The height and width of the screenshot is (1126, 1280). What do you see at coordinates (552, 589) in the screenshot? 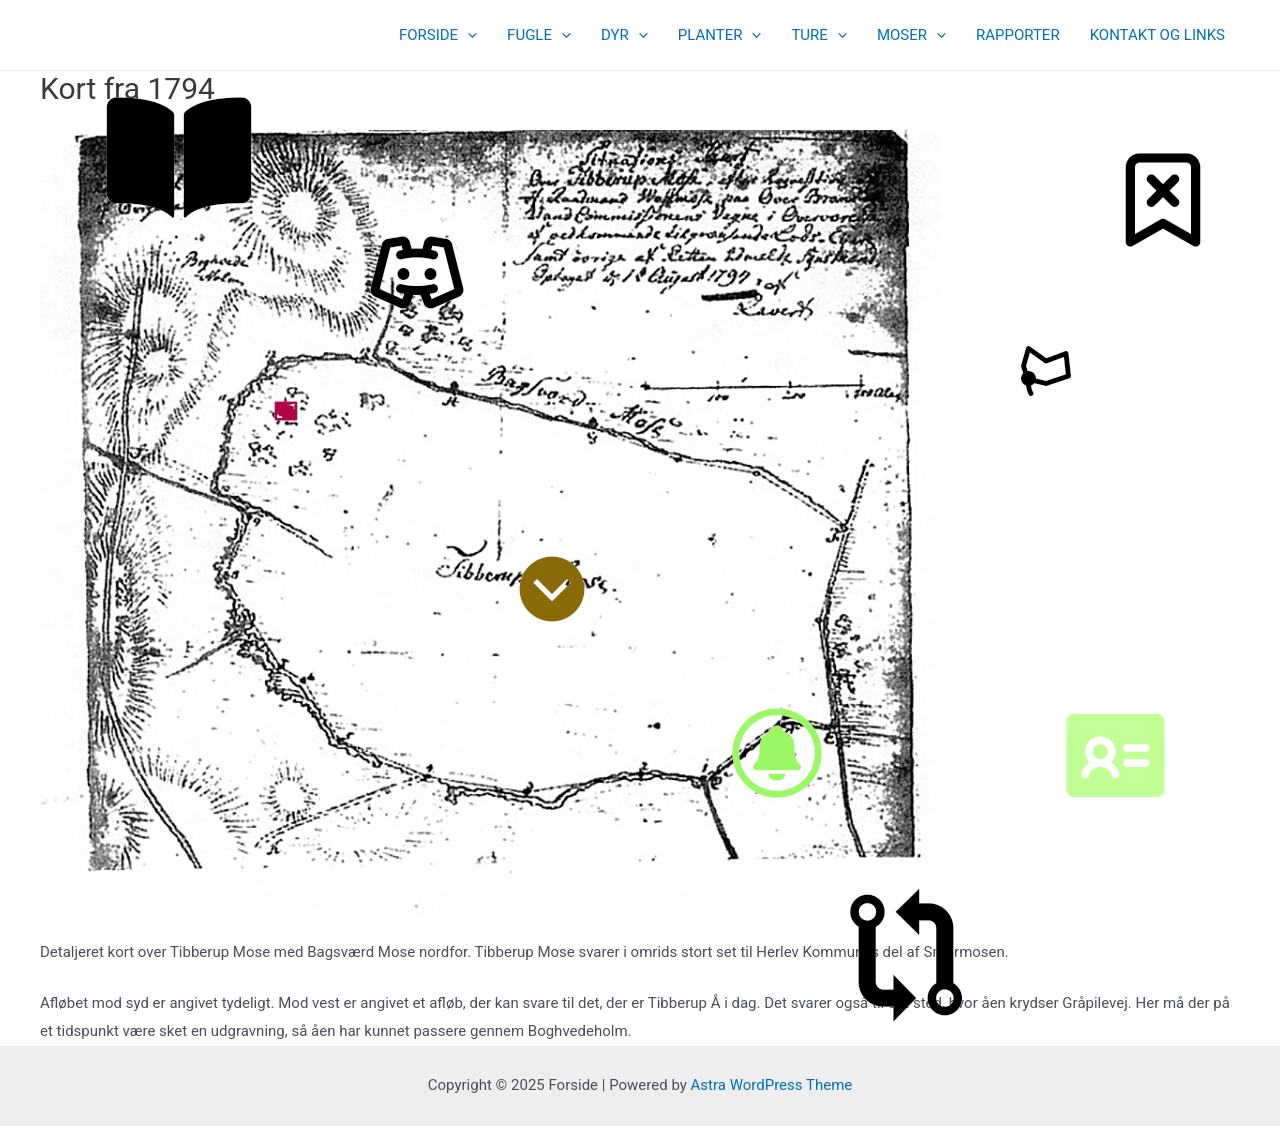
I see `expand to show more content` at bounding box center [552, 589].